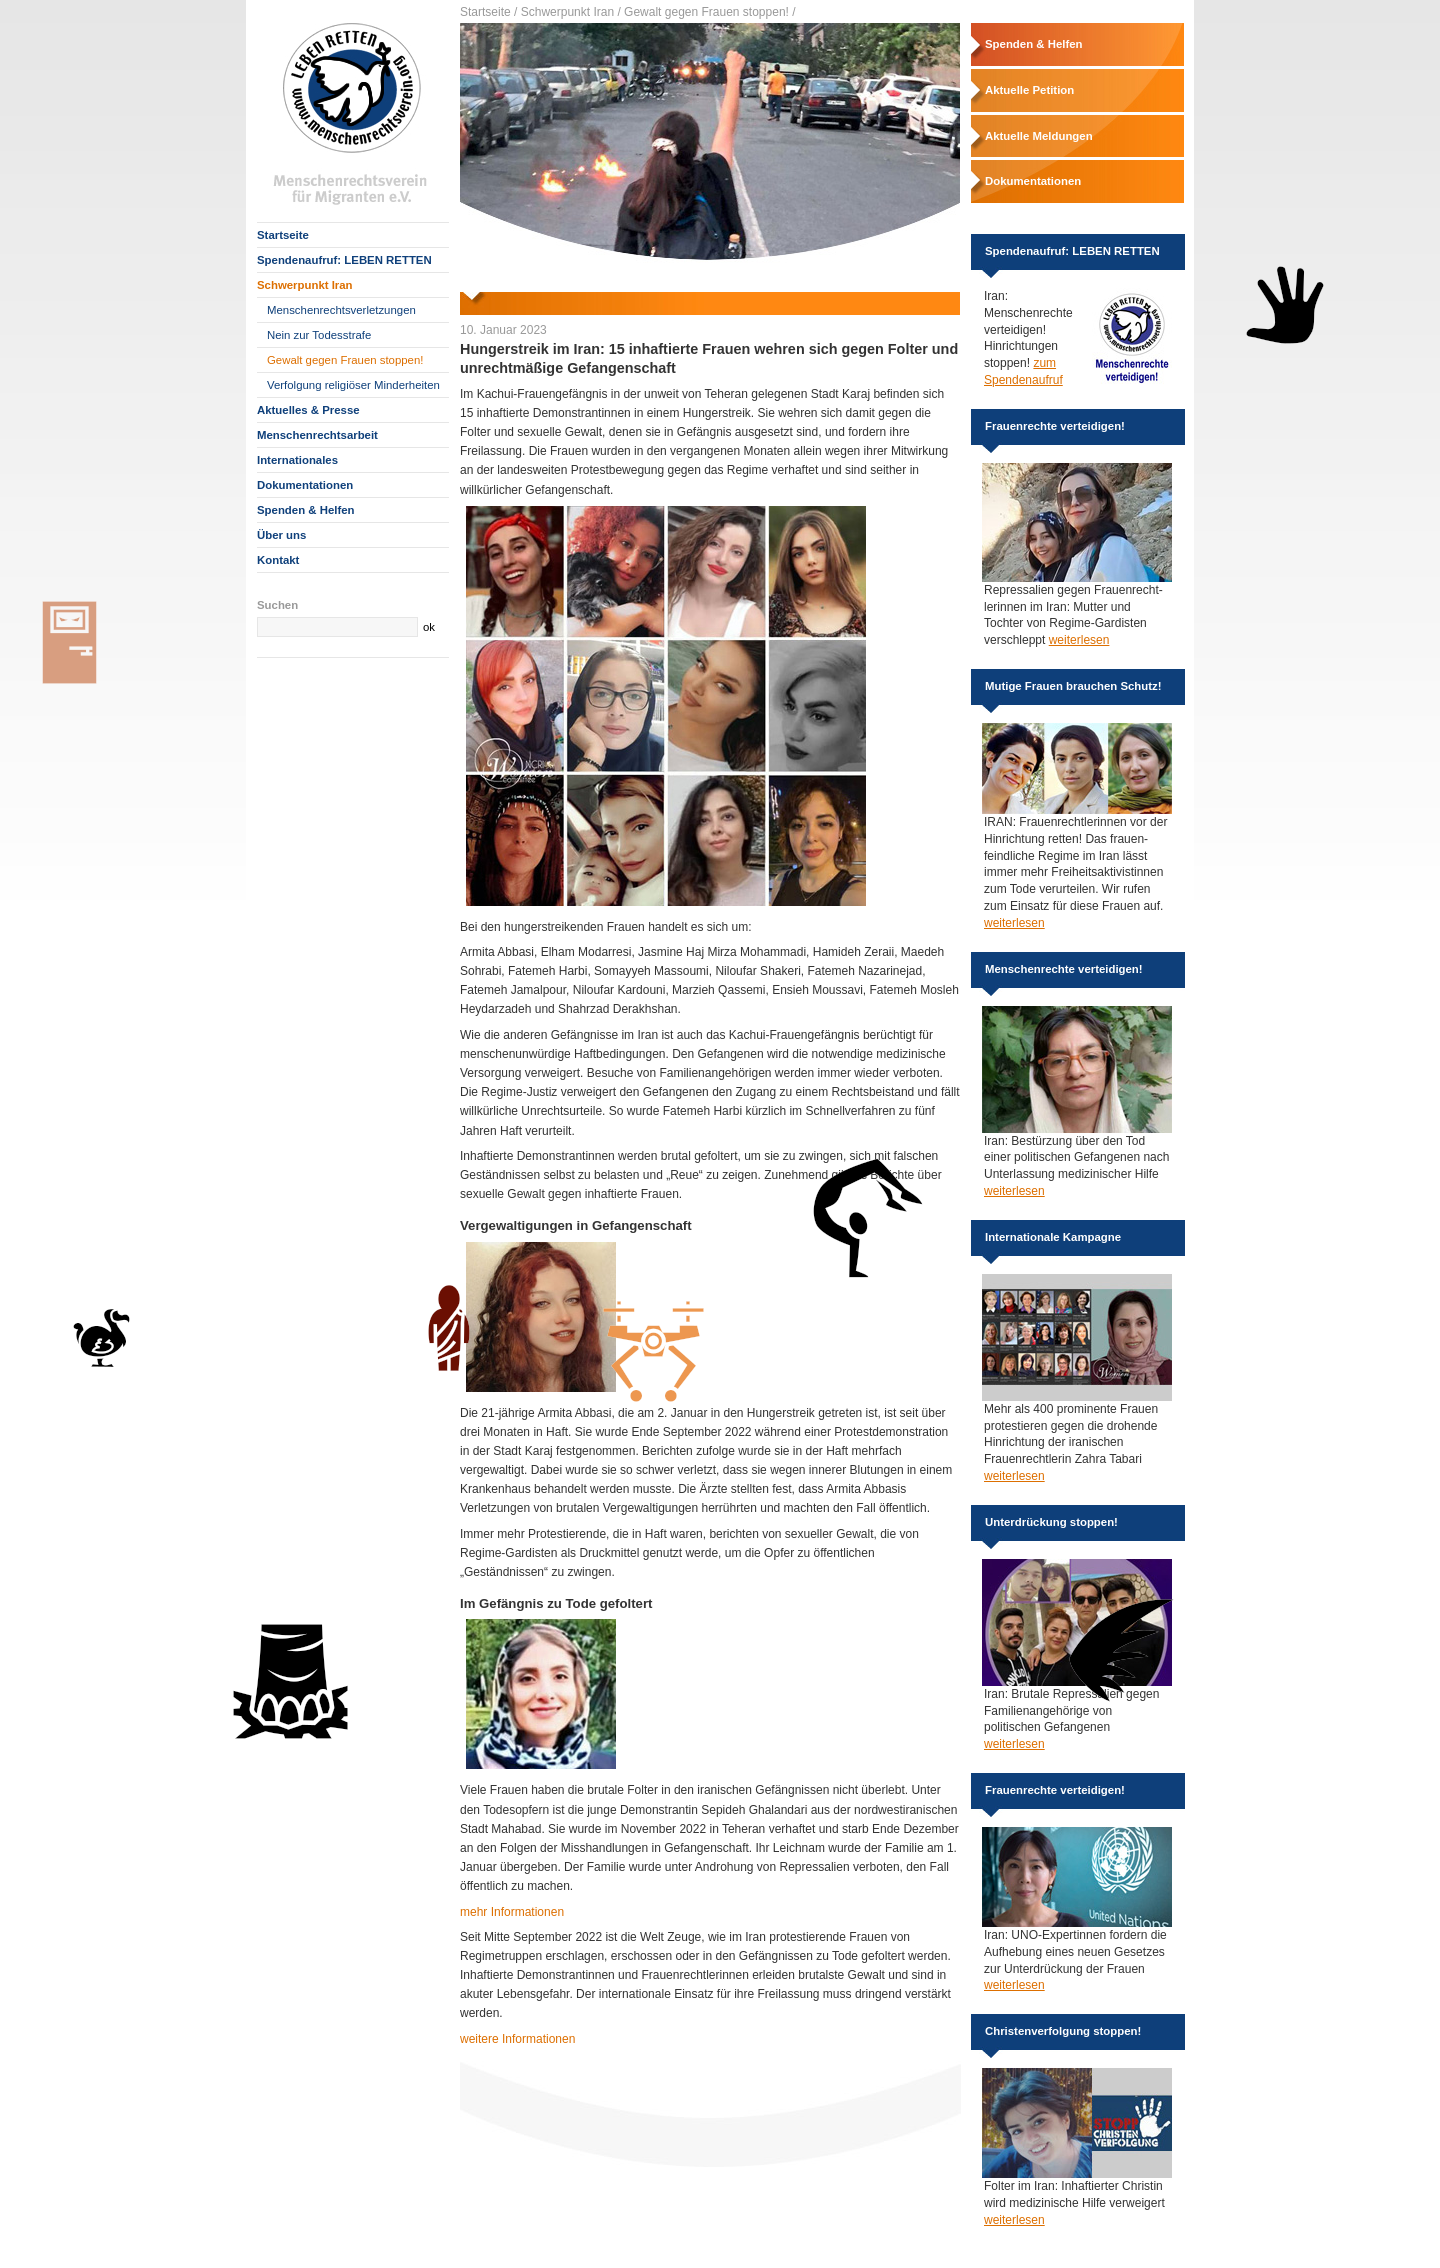  I want to click on select roman or ancient civilization theme, so click(449, 1328).